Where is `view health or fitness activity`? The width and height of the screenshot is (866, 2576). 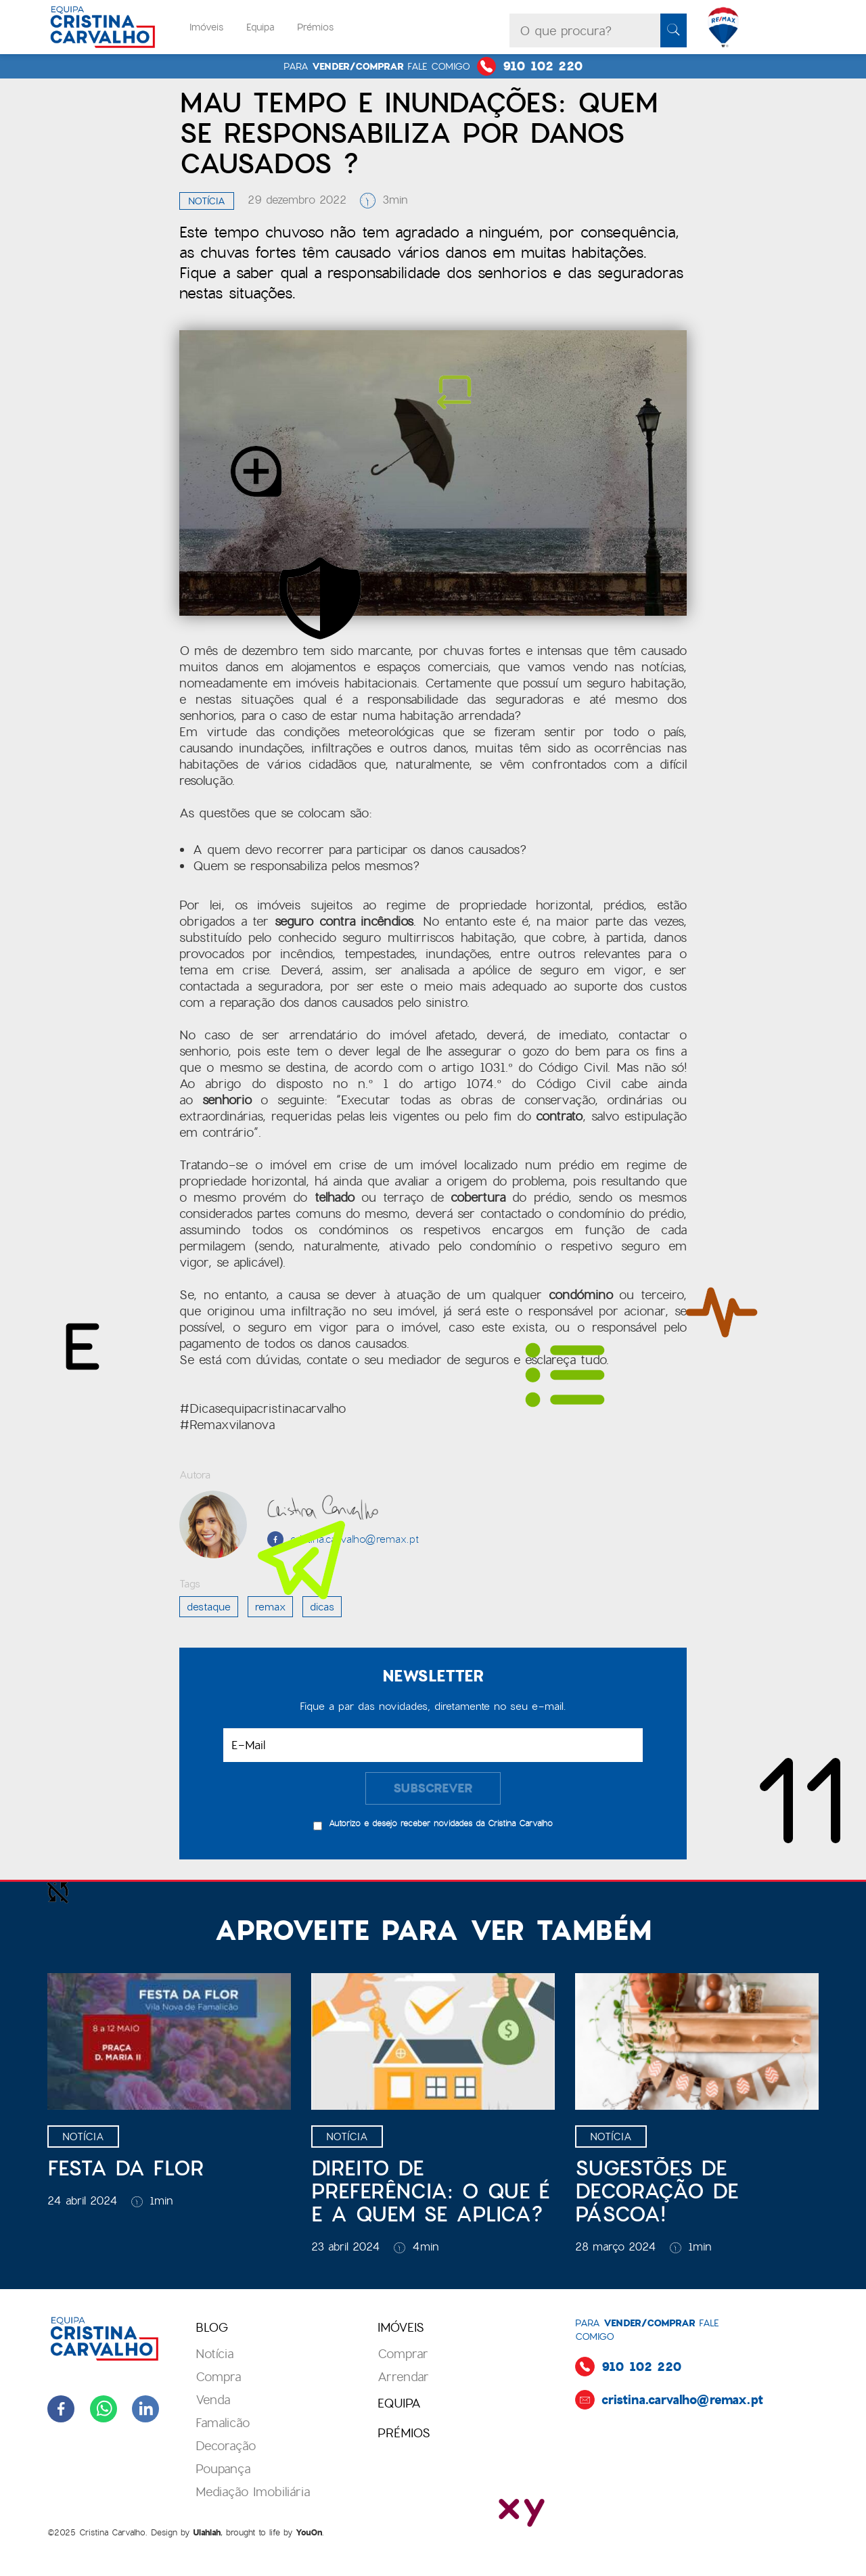 view health or fitness activity is located at coordinates (721, 1312).